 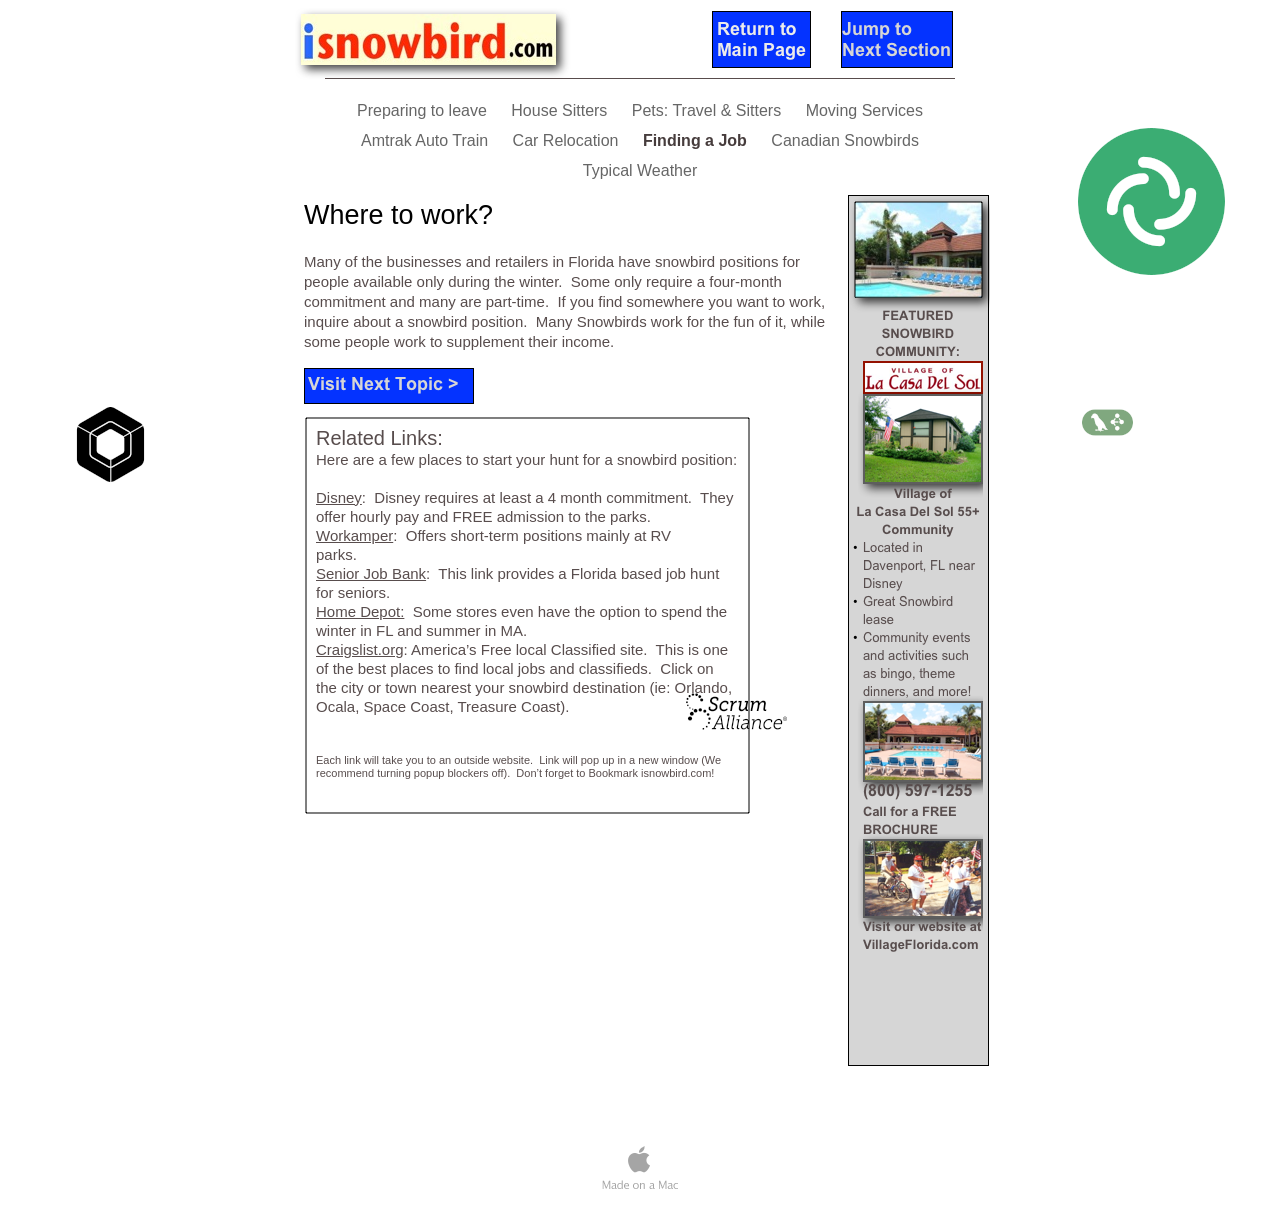 What do you see at coordinates (1151, 201) in the screenshot?
I see `open Element messaging app` at bounding box center [1151, 201].